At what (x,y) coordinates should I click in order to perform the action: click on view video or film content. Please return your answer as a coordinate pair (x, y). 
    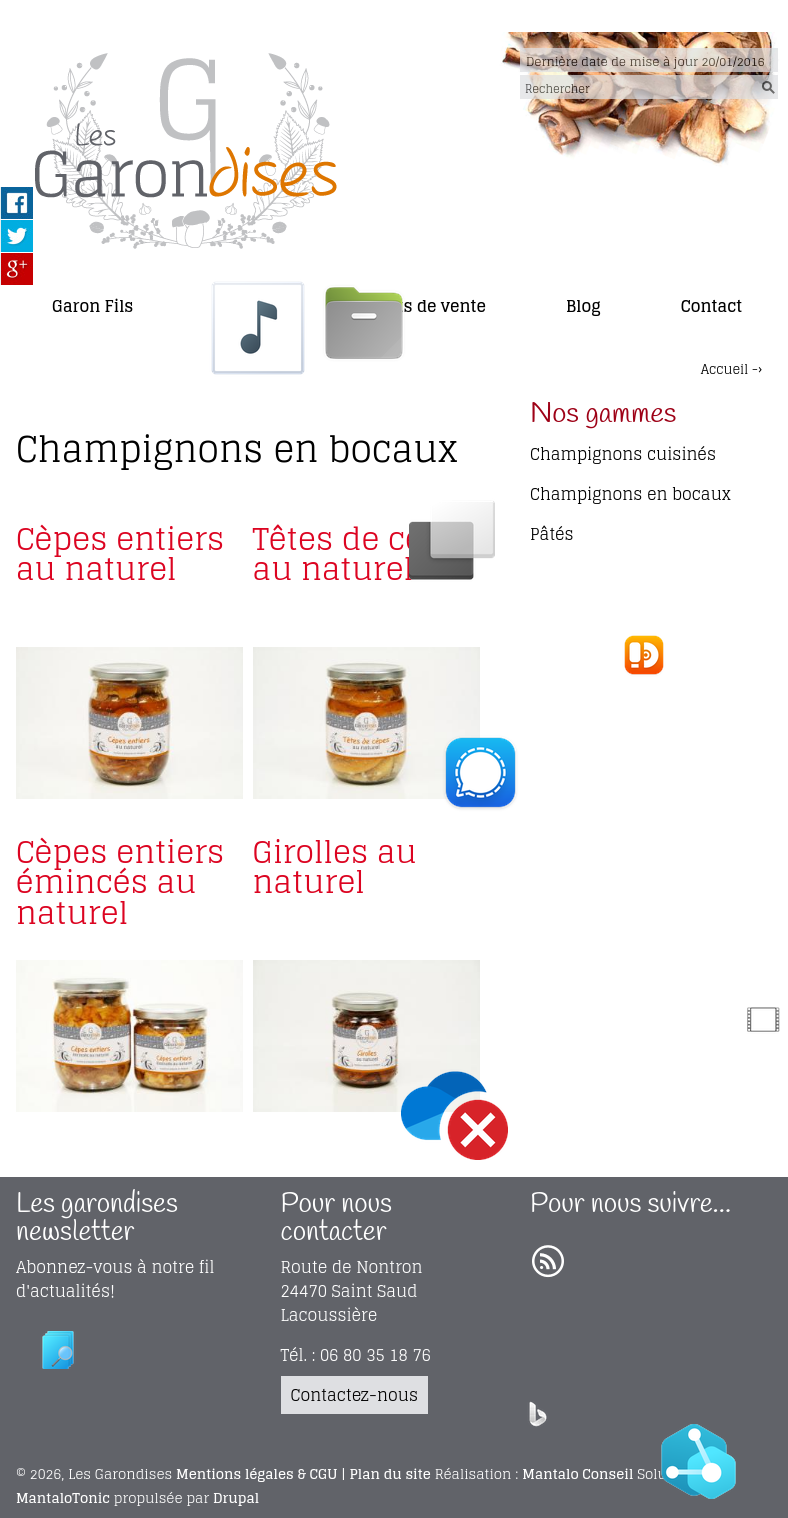
    Looking at the image, I should click on (763, 1023).